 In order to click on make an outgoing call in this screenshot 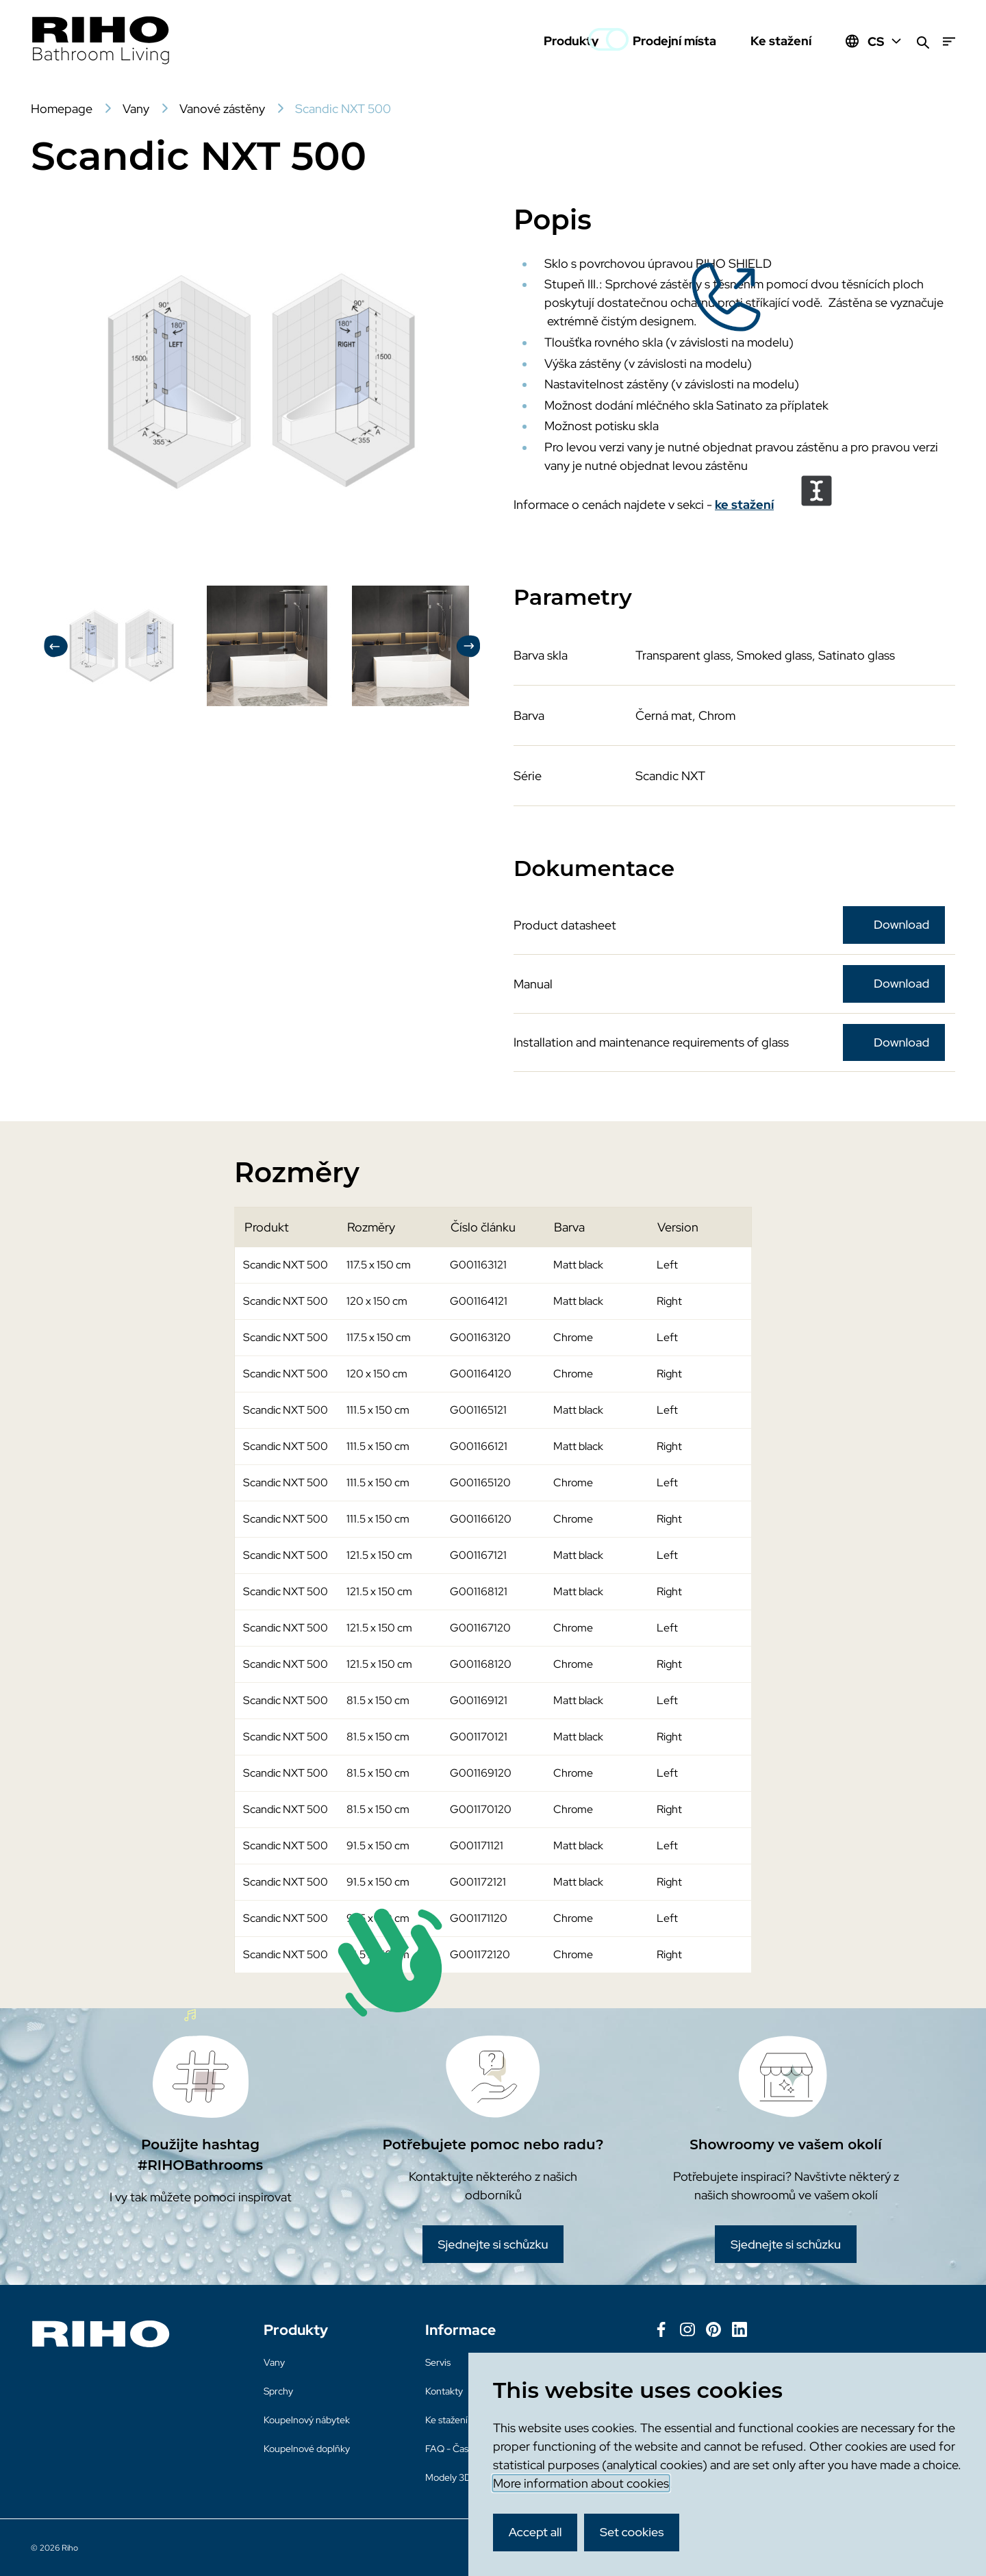, I will do `click(727, 295)`.